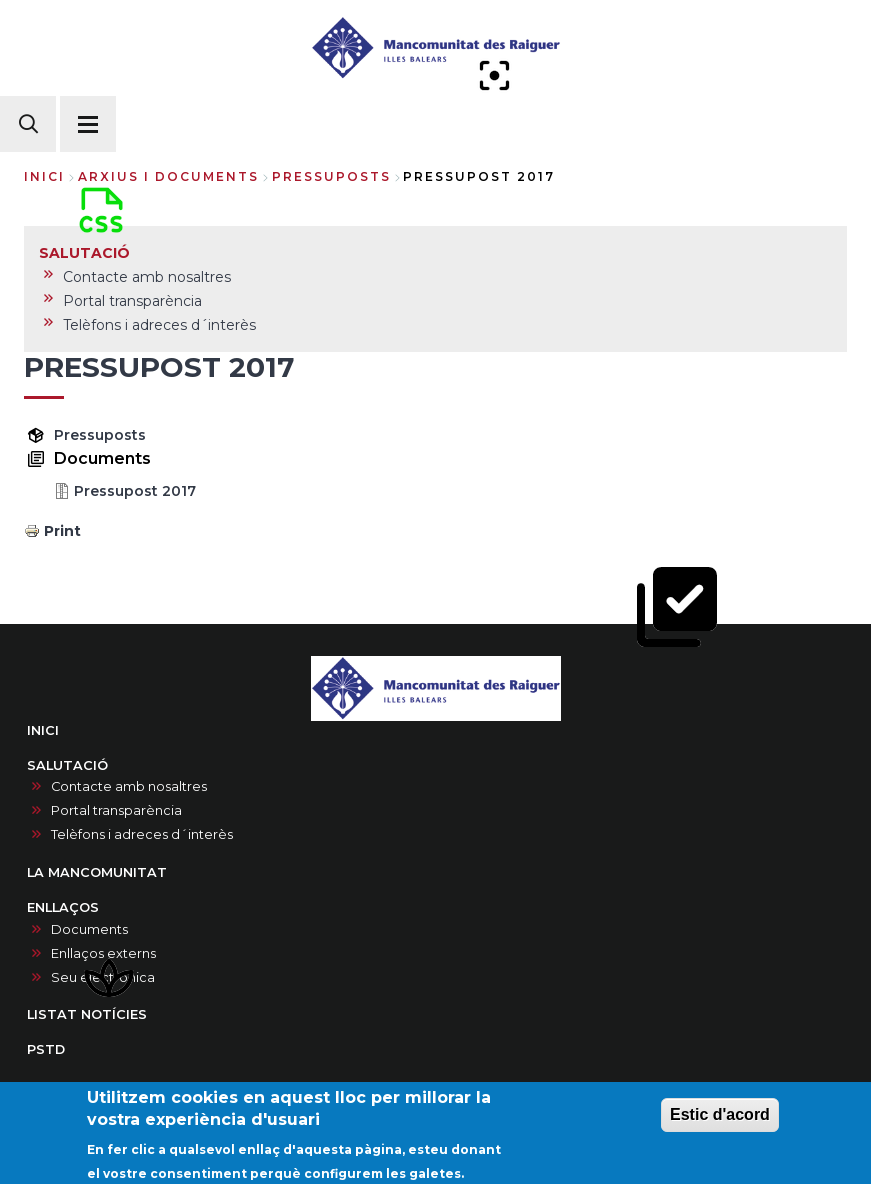 The height and width of the screenshot is (1184, 871). What do you see at coordinates (494, 75) in the screenshot?
I see `tap to focus camera on center point` at bounding box center [494, 75].